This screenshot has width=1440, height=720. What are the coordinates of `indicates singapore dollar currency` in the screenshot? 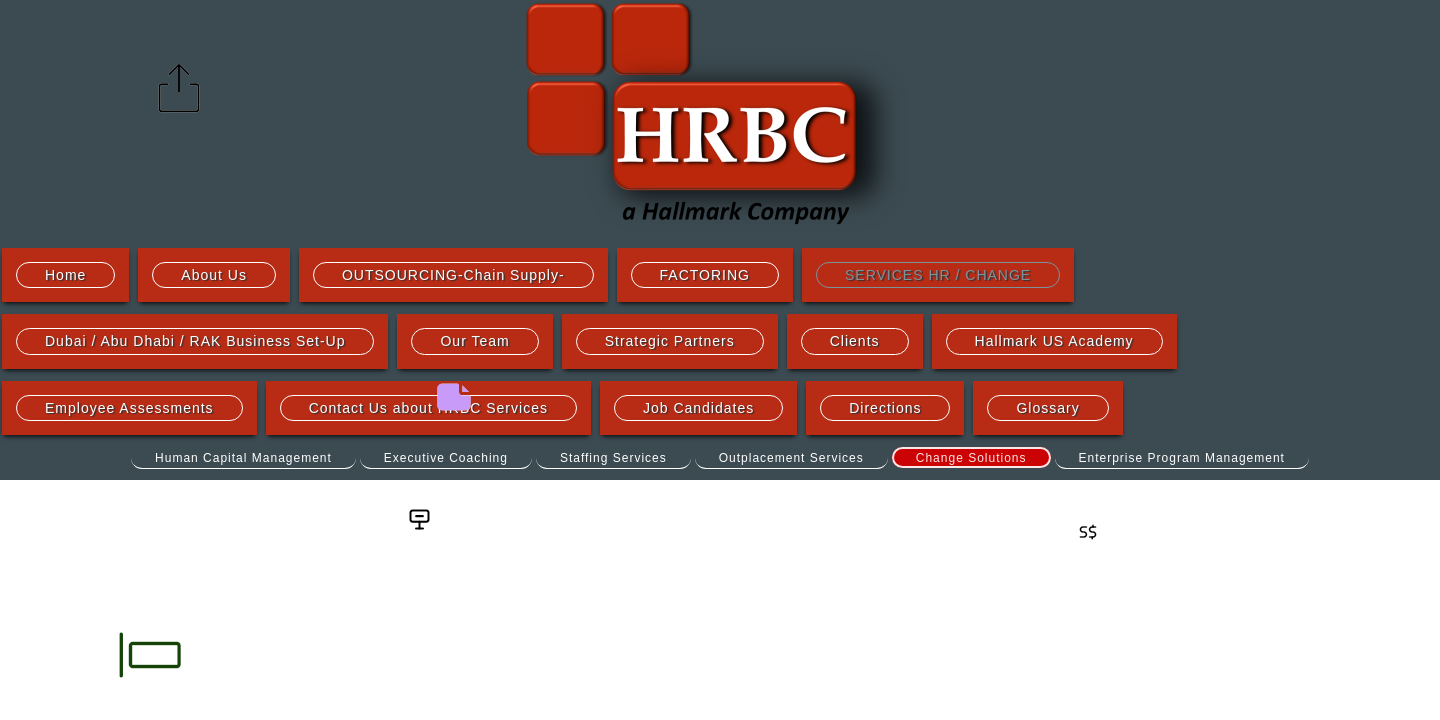 It's located at (1088, 532).